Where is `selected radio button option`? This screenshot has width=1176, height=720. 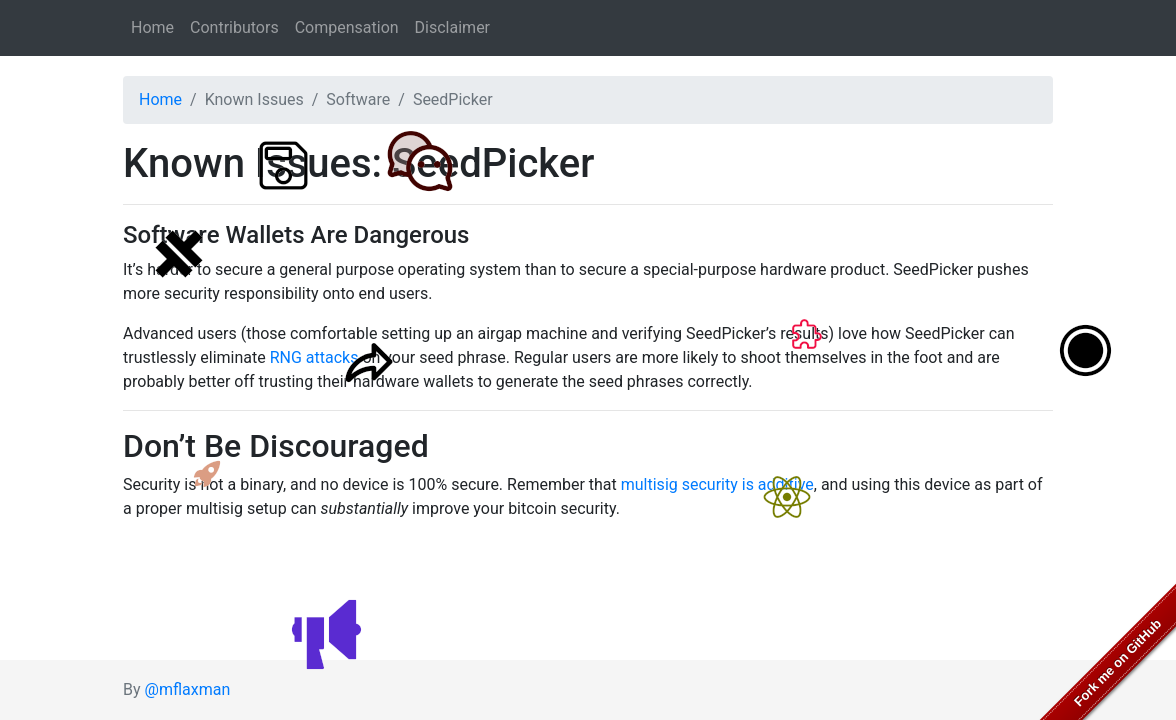 selected radio button option is located at coordinates (1085, 350).